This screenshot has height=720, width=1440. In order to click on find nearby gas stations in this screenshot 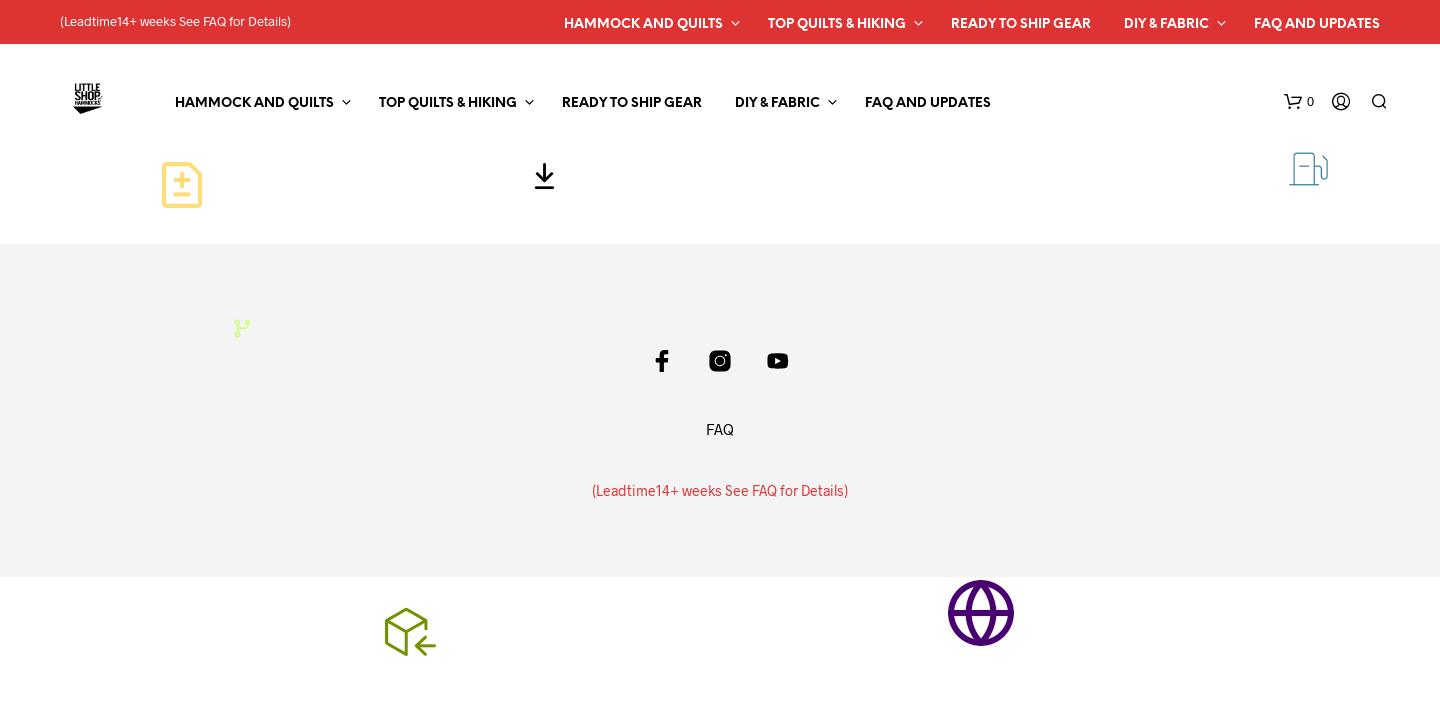, I will do `click(1307, 169)`.